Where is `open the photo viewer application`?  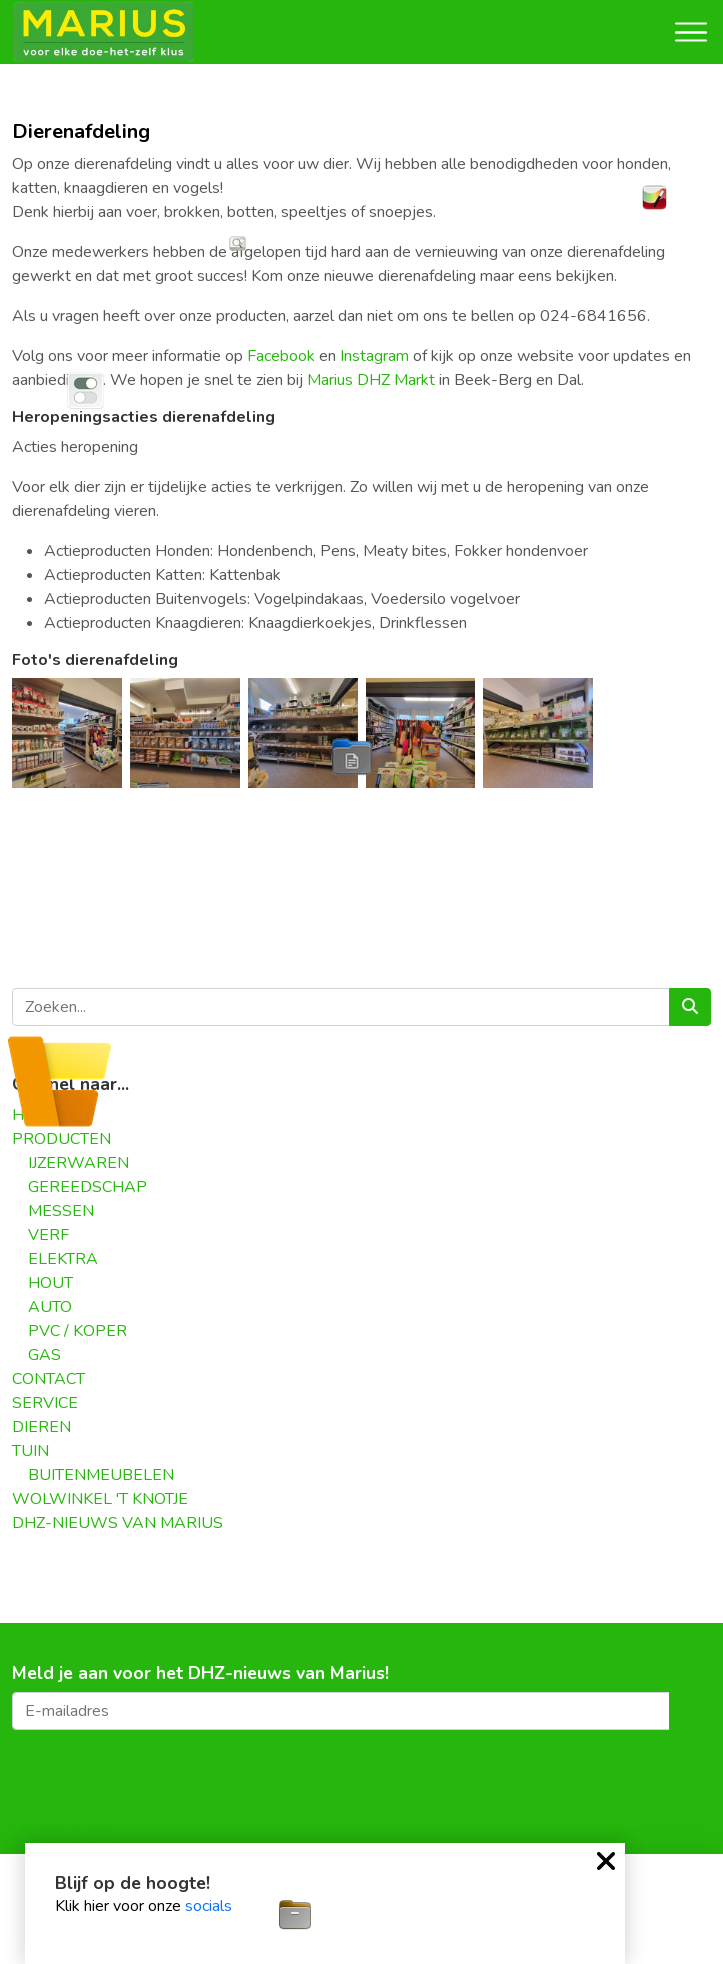 open the photo viewer application is located at coordinates (237, 243).